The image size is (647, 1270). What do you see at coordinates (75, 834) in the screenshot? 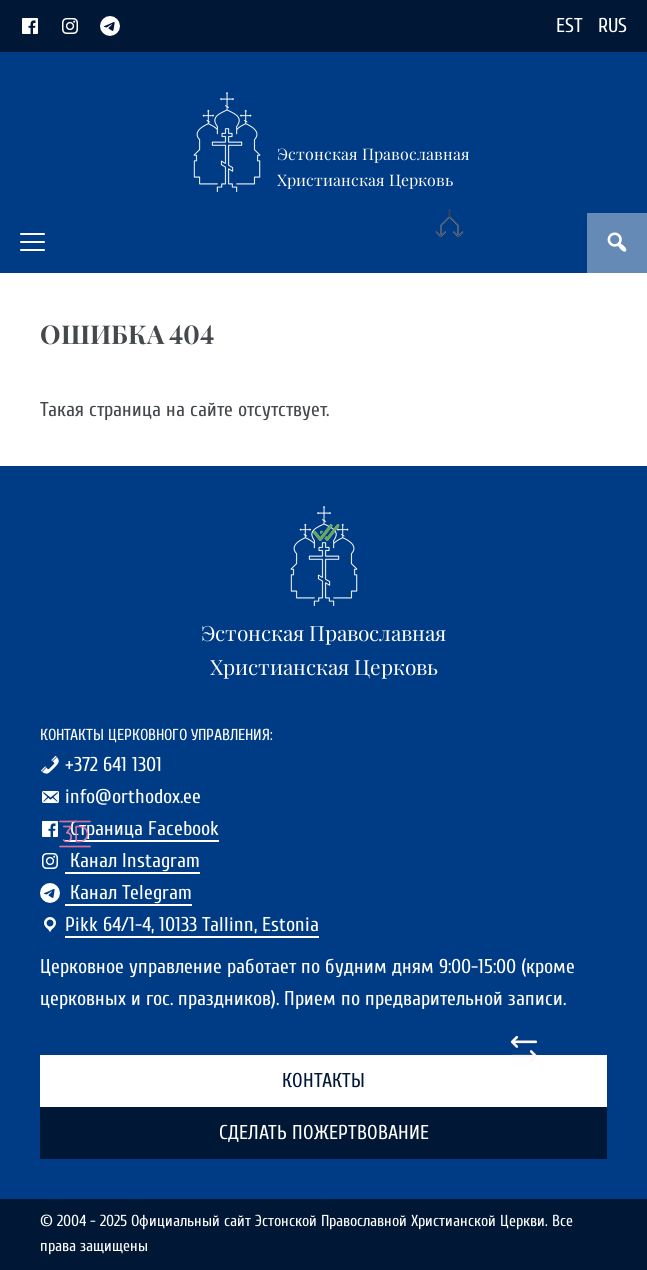
I see `toggle 3D view mode` at bounding box center [75, 834].